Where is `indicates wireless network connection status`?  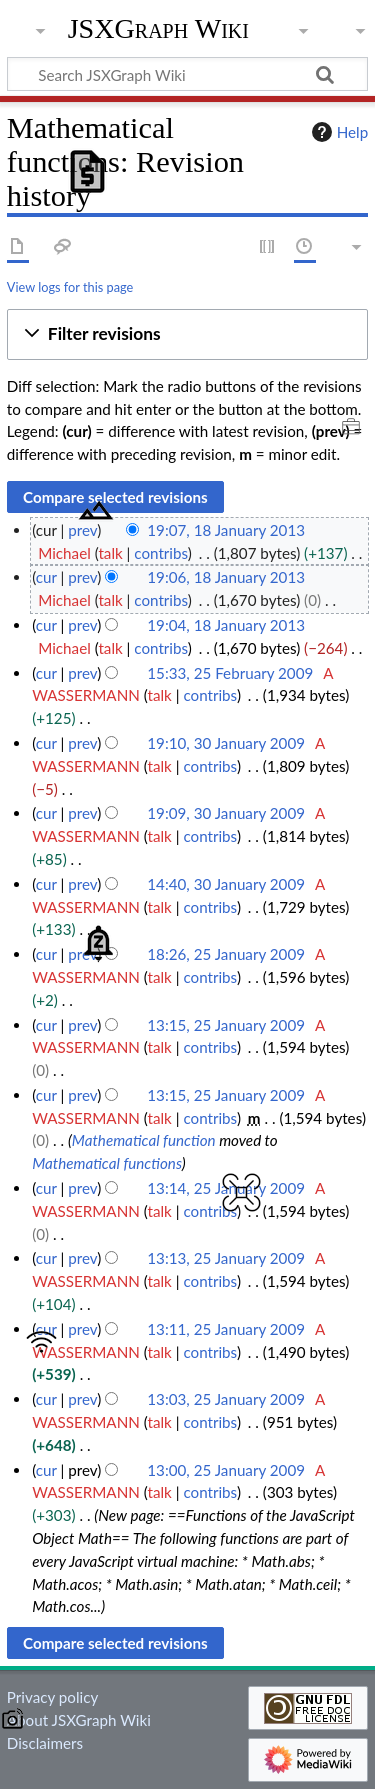 indicates wireless network connection status is located at coordinates (41, 1342).